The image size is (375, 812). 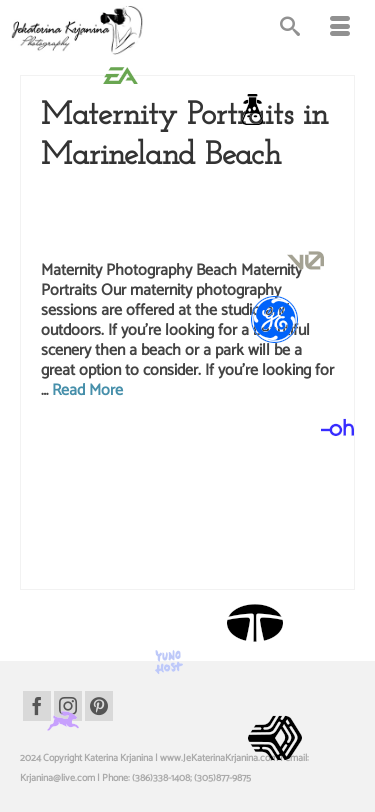 What do you see at coordinates (120, 75) in the screenshot?
I see `electronic arts company logo` at bounding box center [120, 75].